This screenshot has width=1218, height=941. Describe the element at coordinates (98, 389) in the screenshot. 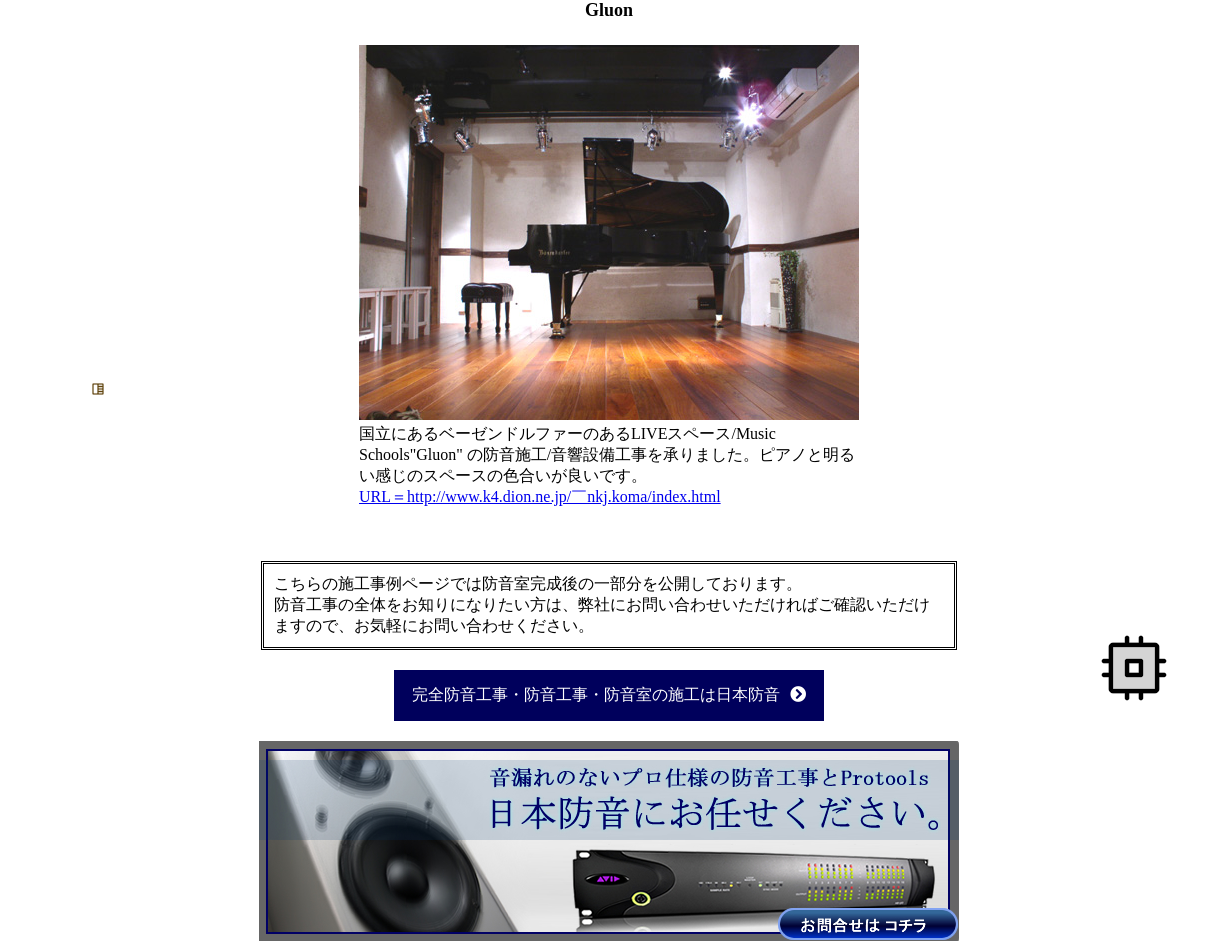

I see `toggle between split-screen or half-view mode` at that location.